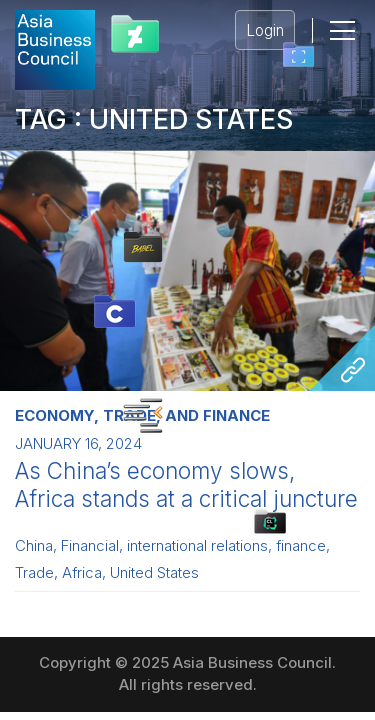 The image size is (375, 720). I want to click on open folder containing C programming files, so click(114, 312).